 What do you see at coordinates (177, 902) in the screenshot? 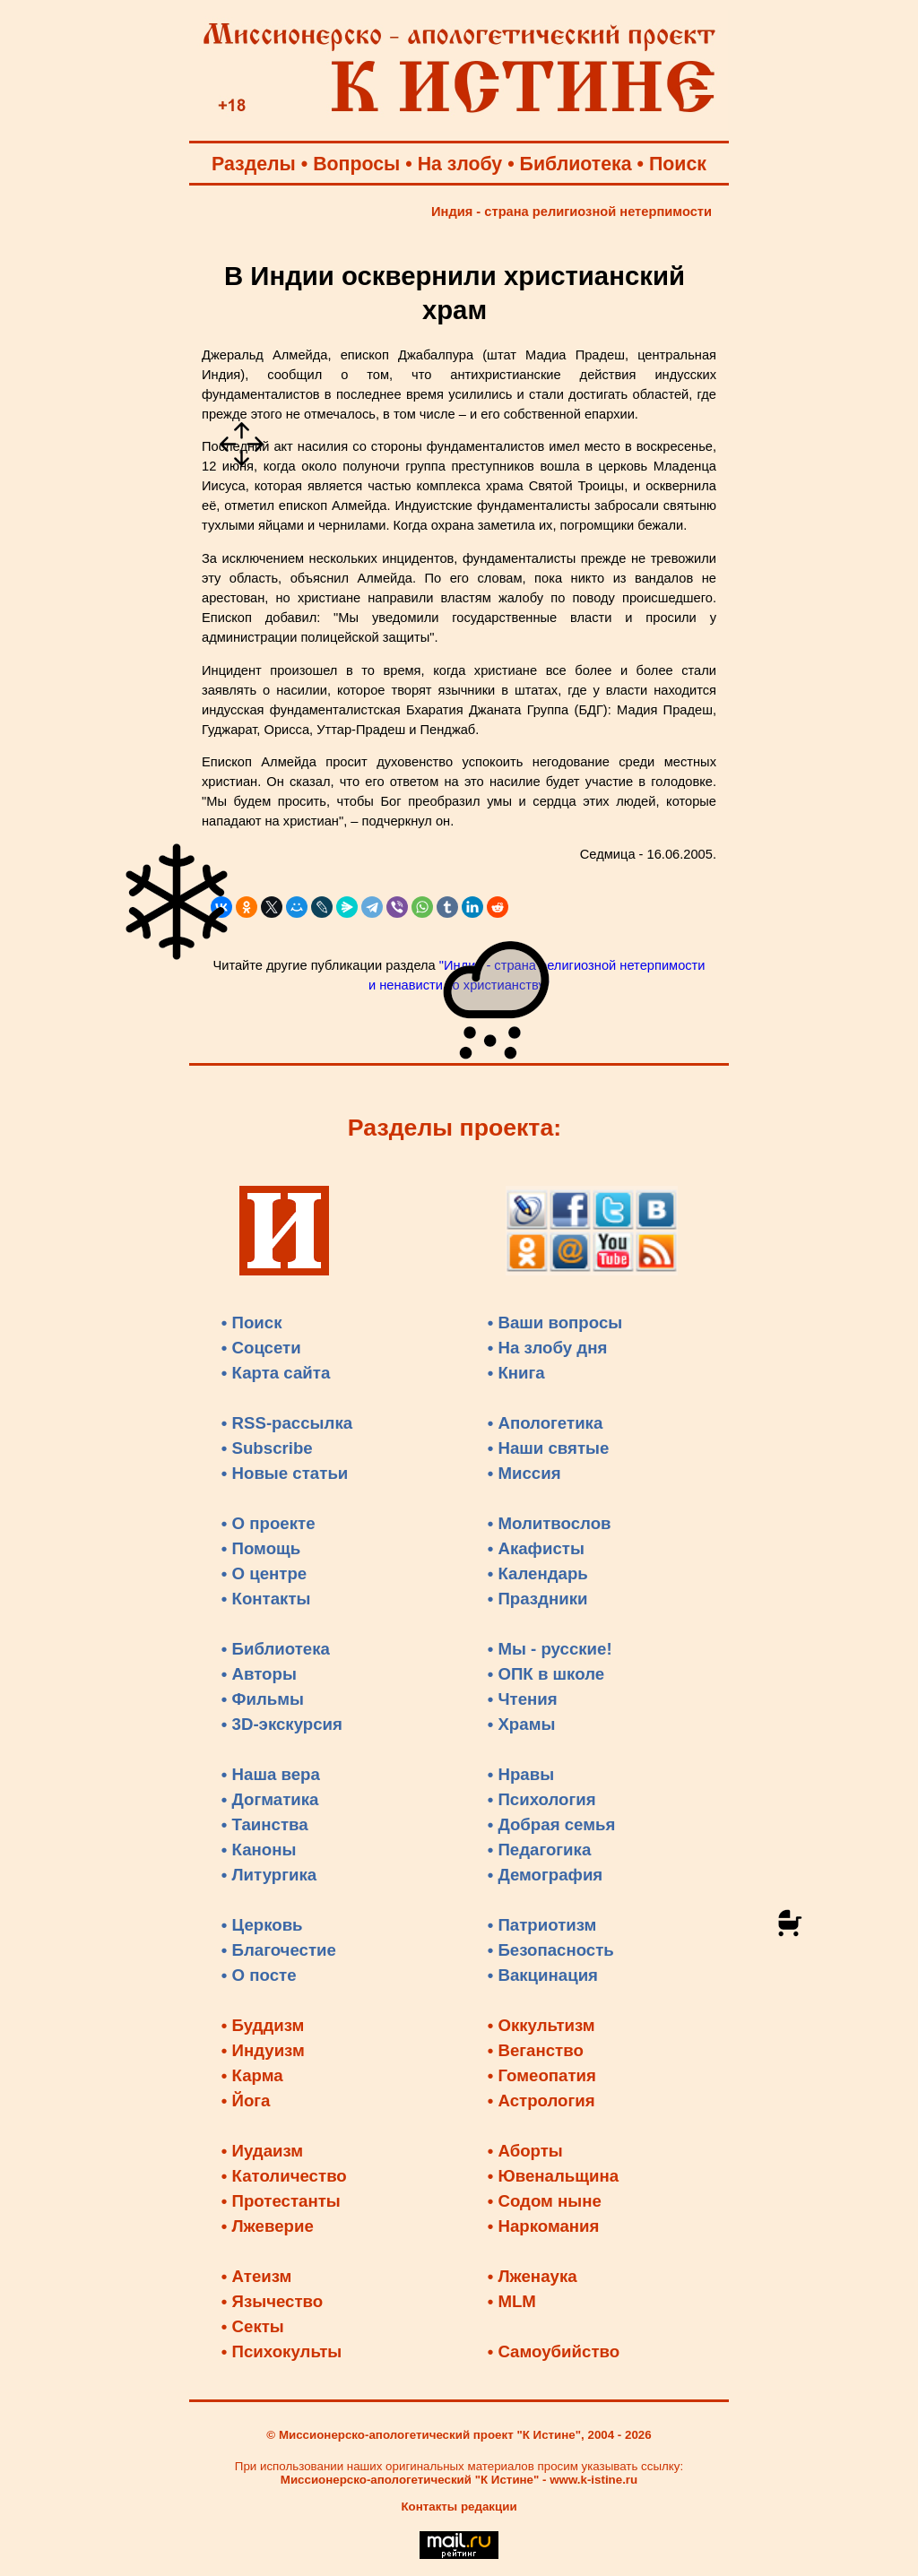
I see `indicates cold or winter weather conditions` at bounding box center [177, 902].